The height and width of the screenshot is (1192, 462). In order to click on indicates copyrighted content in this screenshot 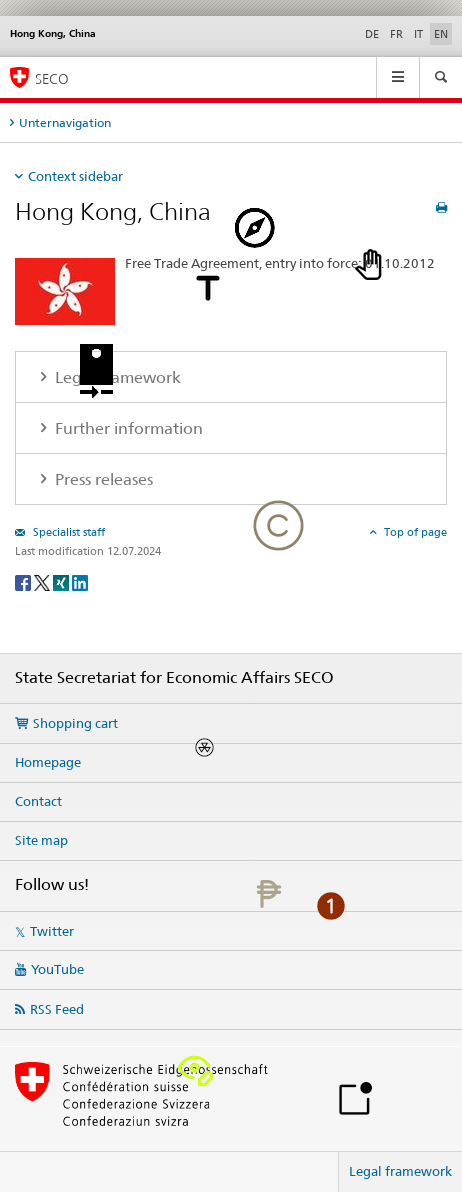, I will do `click(278, 525)`.